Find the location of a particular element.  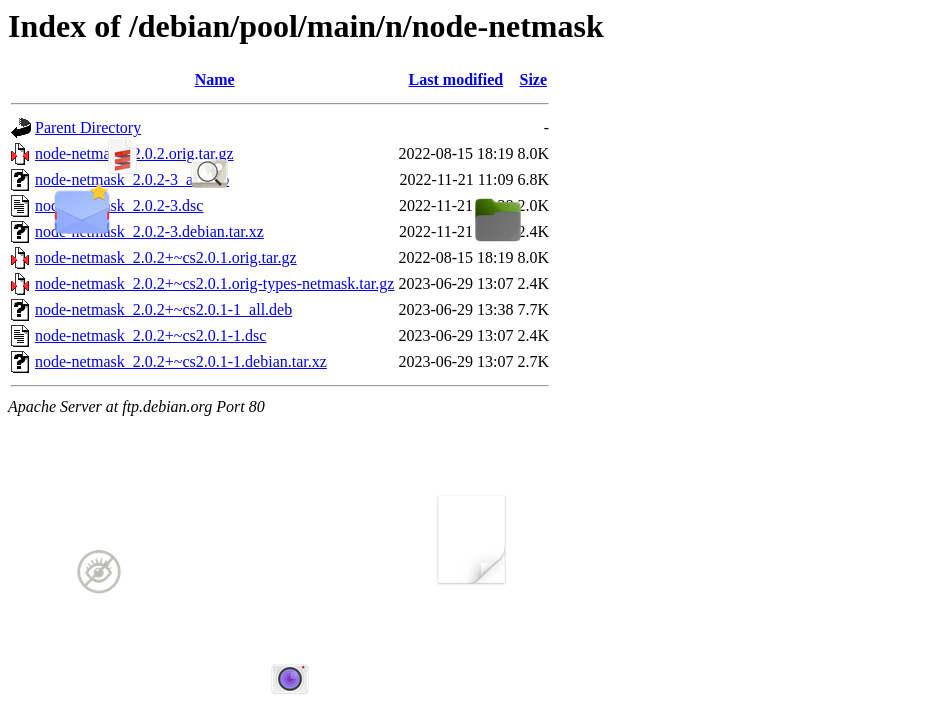

view contents of an open folder is located at coordinates (498, 220).